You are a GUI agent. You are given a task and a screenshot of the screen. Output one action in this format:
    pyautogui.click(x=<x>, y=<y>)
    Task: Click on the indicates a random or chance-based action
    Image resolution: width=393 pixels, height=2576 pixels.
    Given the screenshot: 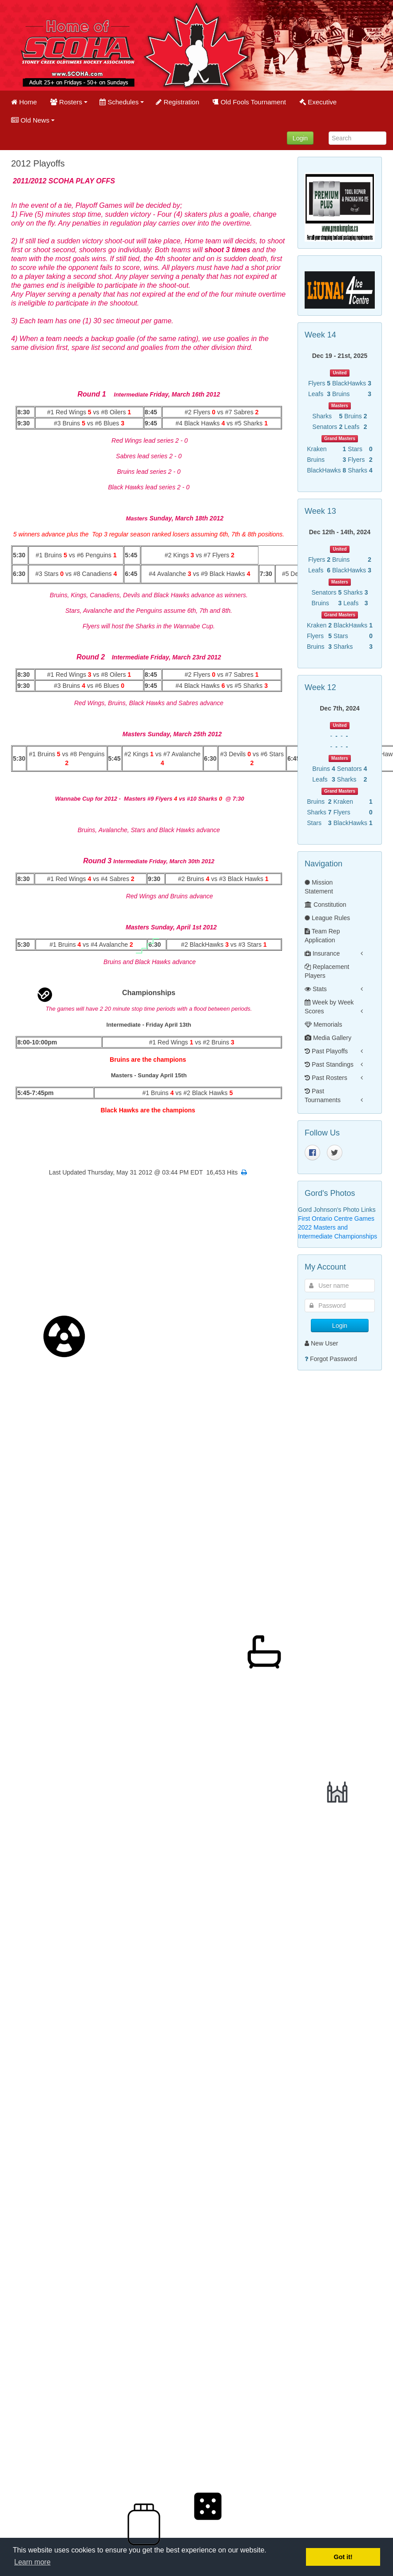 What is the action you would take?
    pyautogui.click(x=208, y=2506)
    